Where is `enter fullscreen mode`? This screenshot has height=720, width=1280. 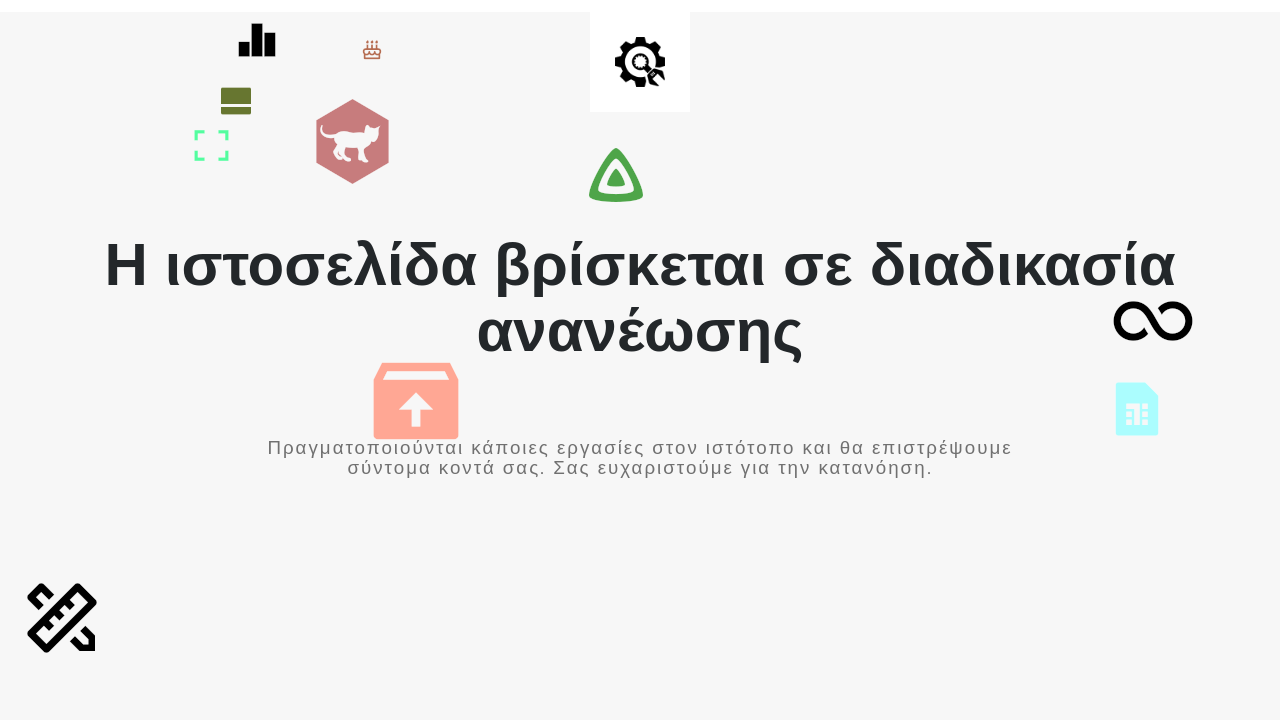
enter fullscreen mode is located at coordinates (211, 145).